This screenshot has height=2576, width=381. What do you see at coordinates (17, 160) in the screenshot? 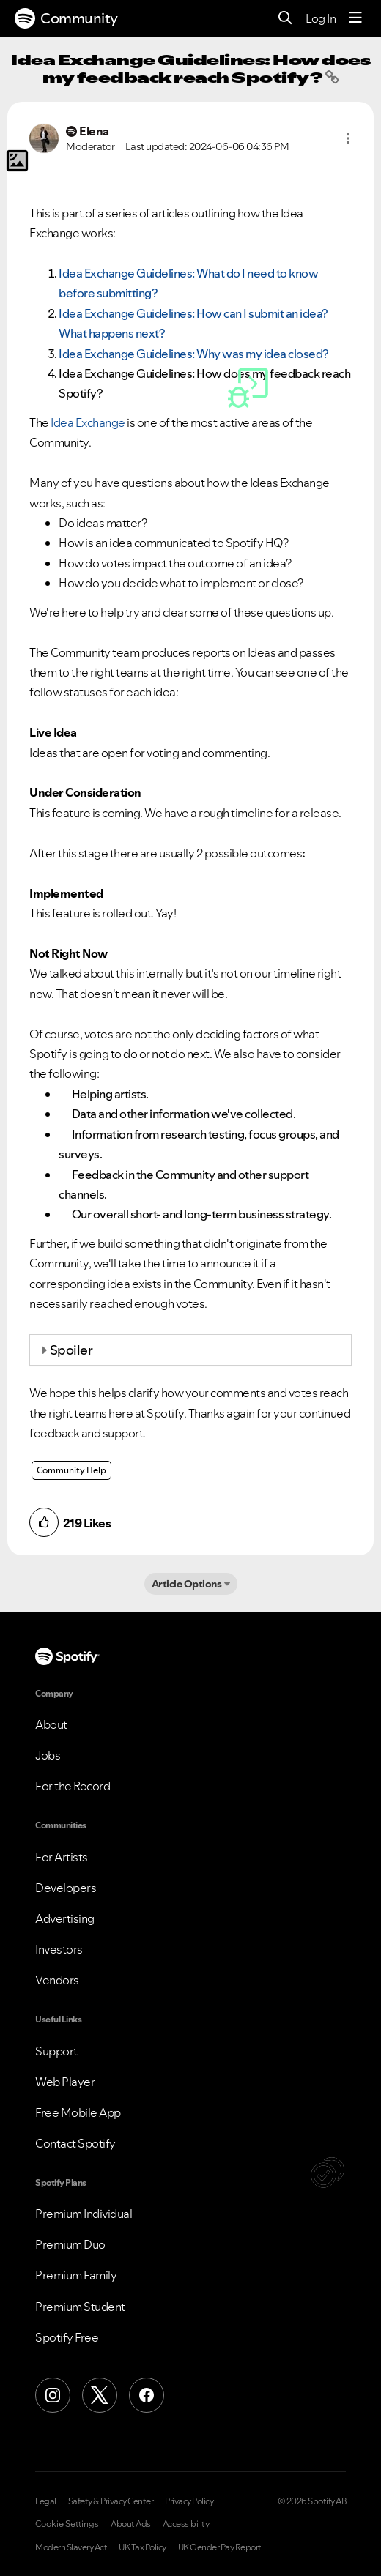
I see `switch to satellite map view` at bounding box center [17, 160].